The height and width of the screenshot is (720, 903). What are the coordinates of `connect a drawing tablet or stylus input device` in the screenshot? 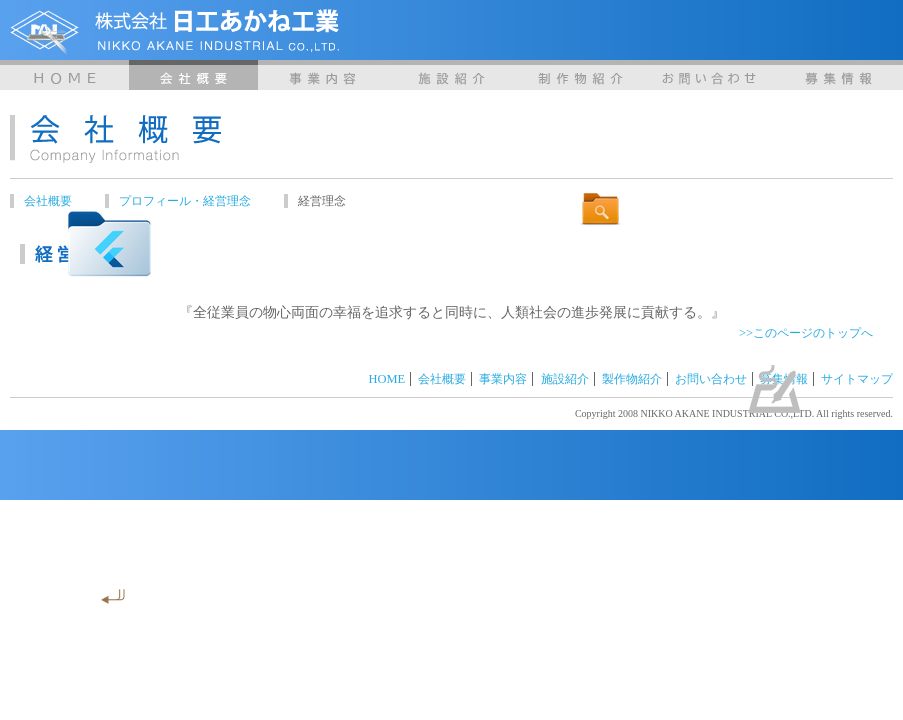 It's located at (774, 390).